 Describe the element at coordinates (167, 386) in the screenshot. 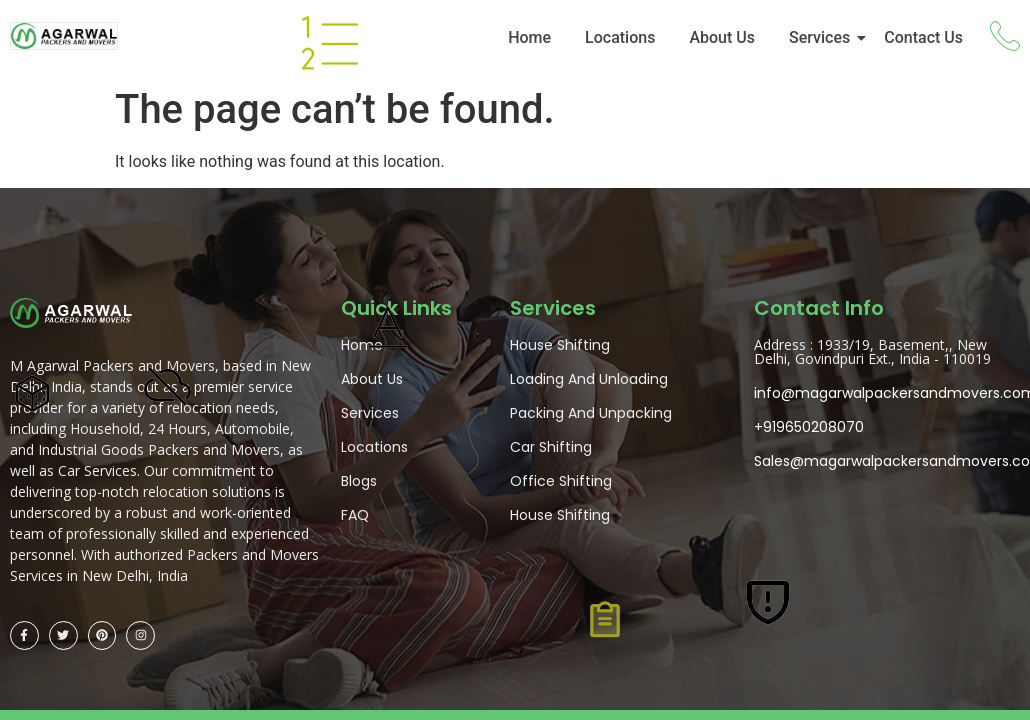

I see `indicates cloud storage is unavailable` at that location.